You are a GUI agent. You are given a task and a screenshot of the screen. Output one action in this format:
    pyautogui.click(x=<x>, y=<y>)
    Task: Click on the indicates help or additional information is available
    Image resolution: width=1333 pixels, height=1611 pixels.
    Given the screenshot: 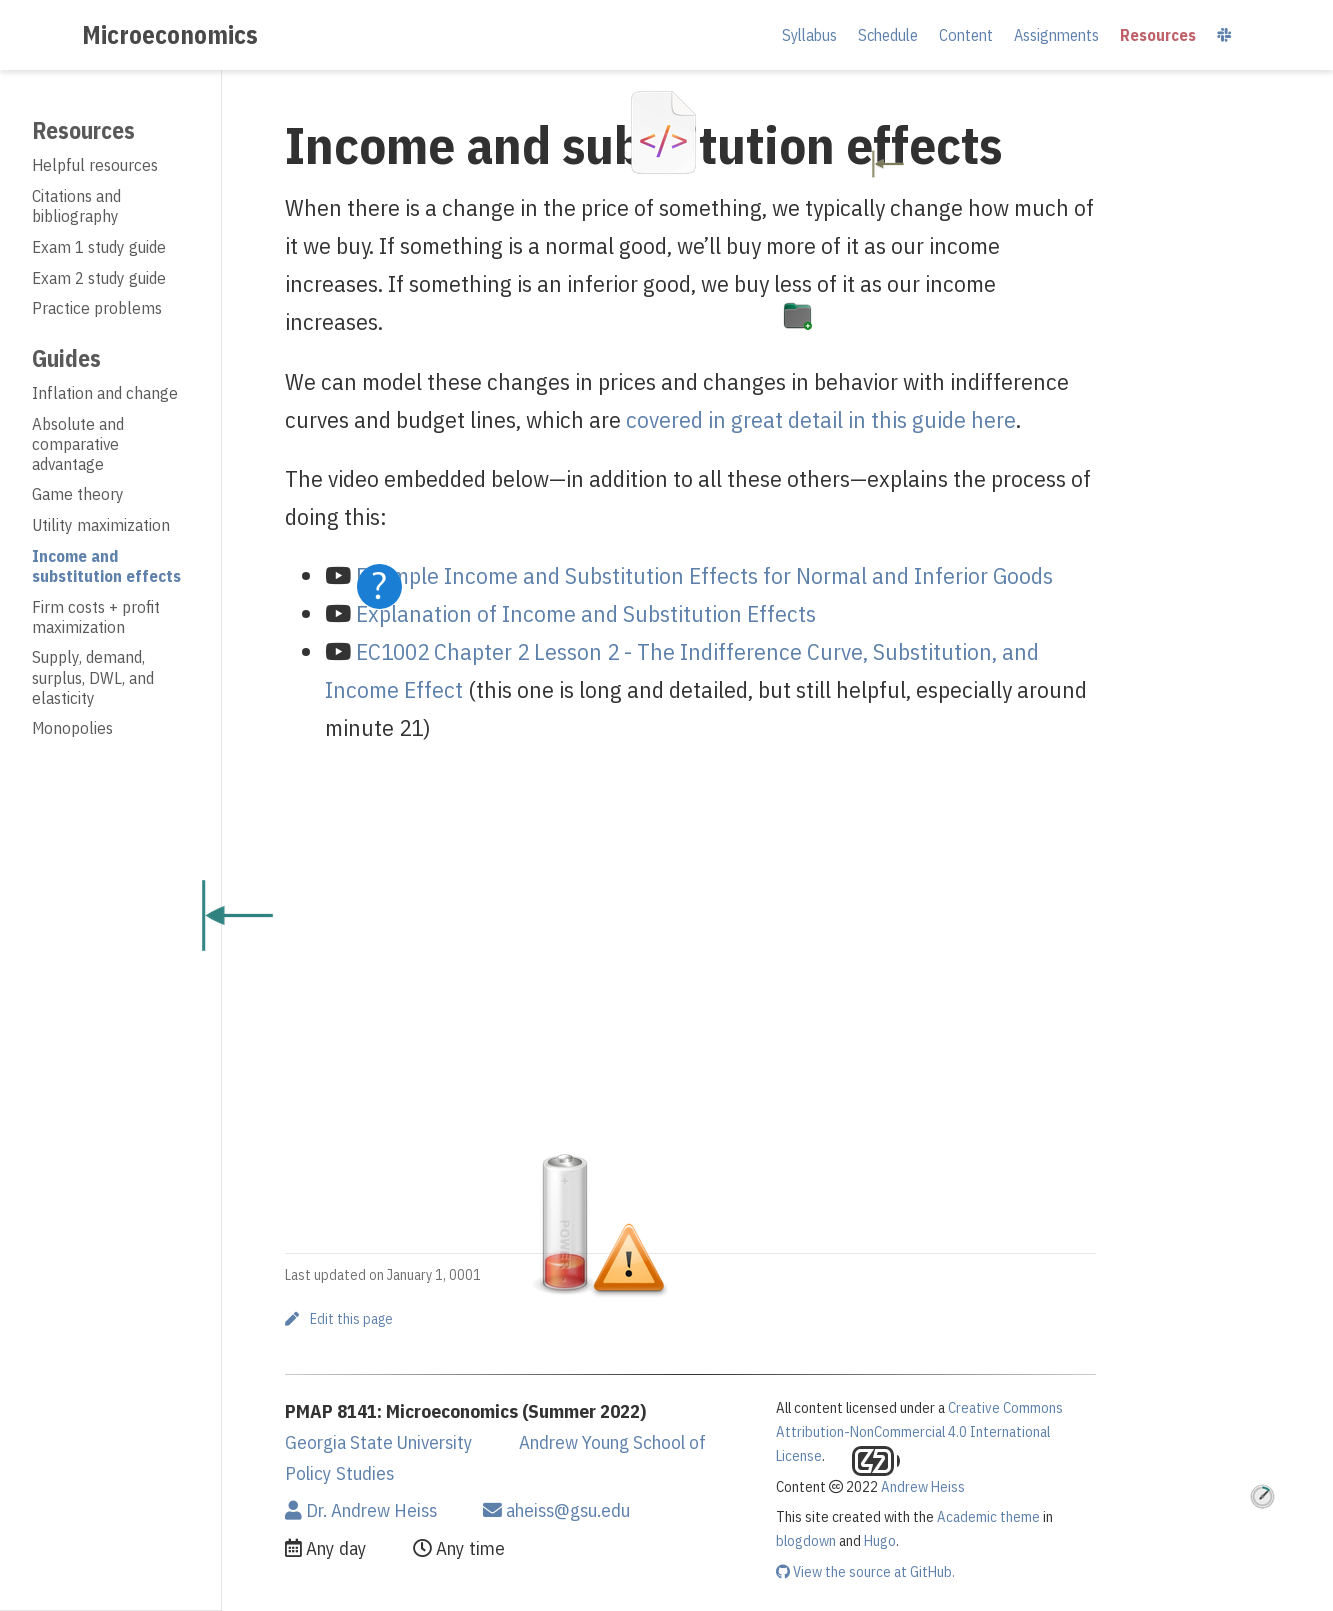 What is the action you would take?
    pyautogui.click(x=378, y=585)
    